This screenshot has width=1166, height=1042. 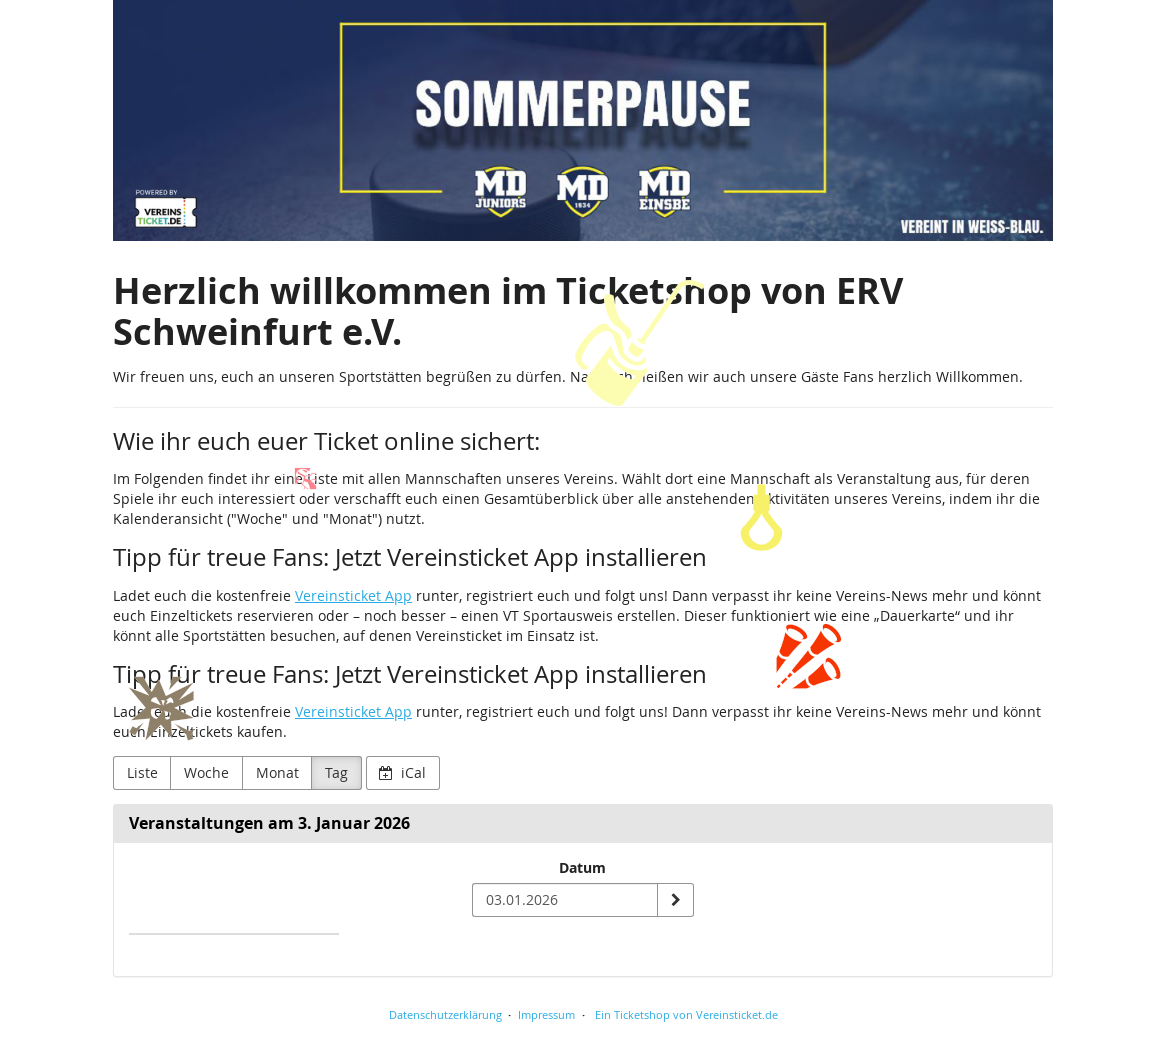 What do you see at coordinates (161, 709) in the screenshot?
I see `trigger an explosion or blast effect` at bounding box center [161, 709].